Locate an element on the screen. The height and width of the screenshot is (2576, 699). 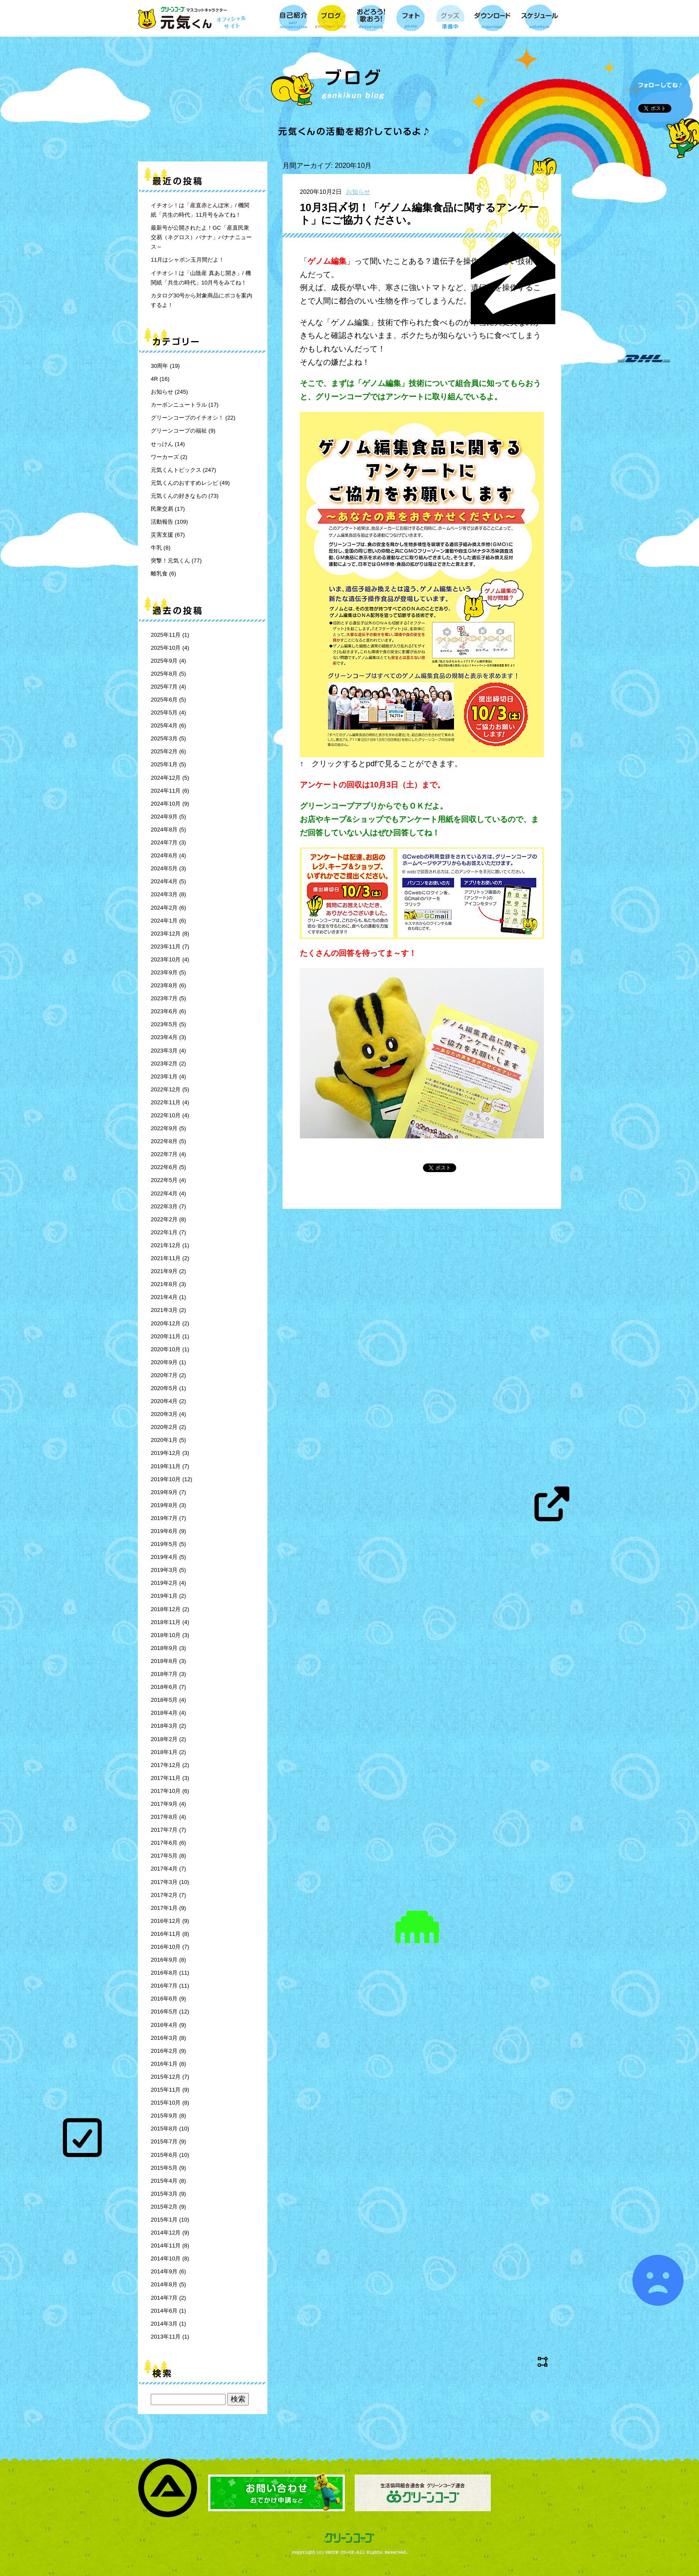
indicate negative feedback or dissatisfaction is located at coordinates (658, 2280).